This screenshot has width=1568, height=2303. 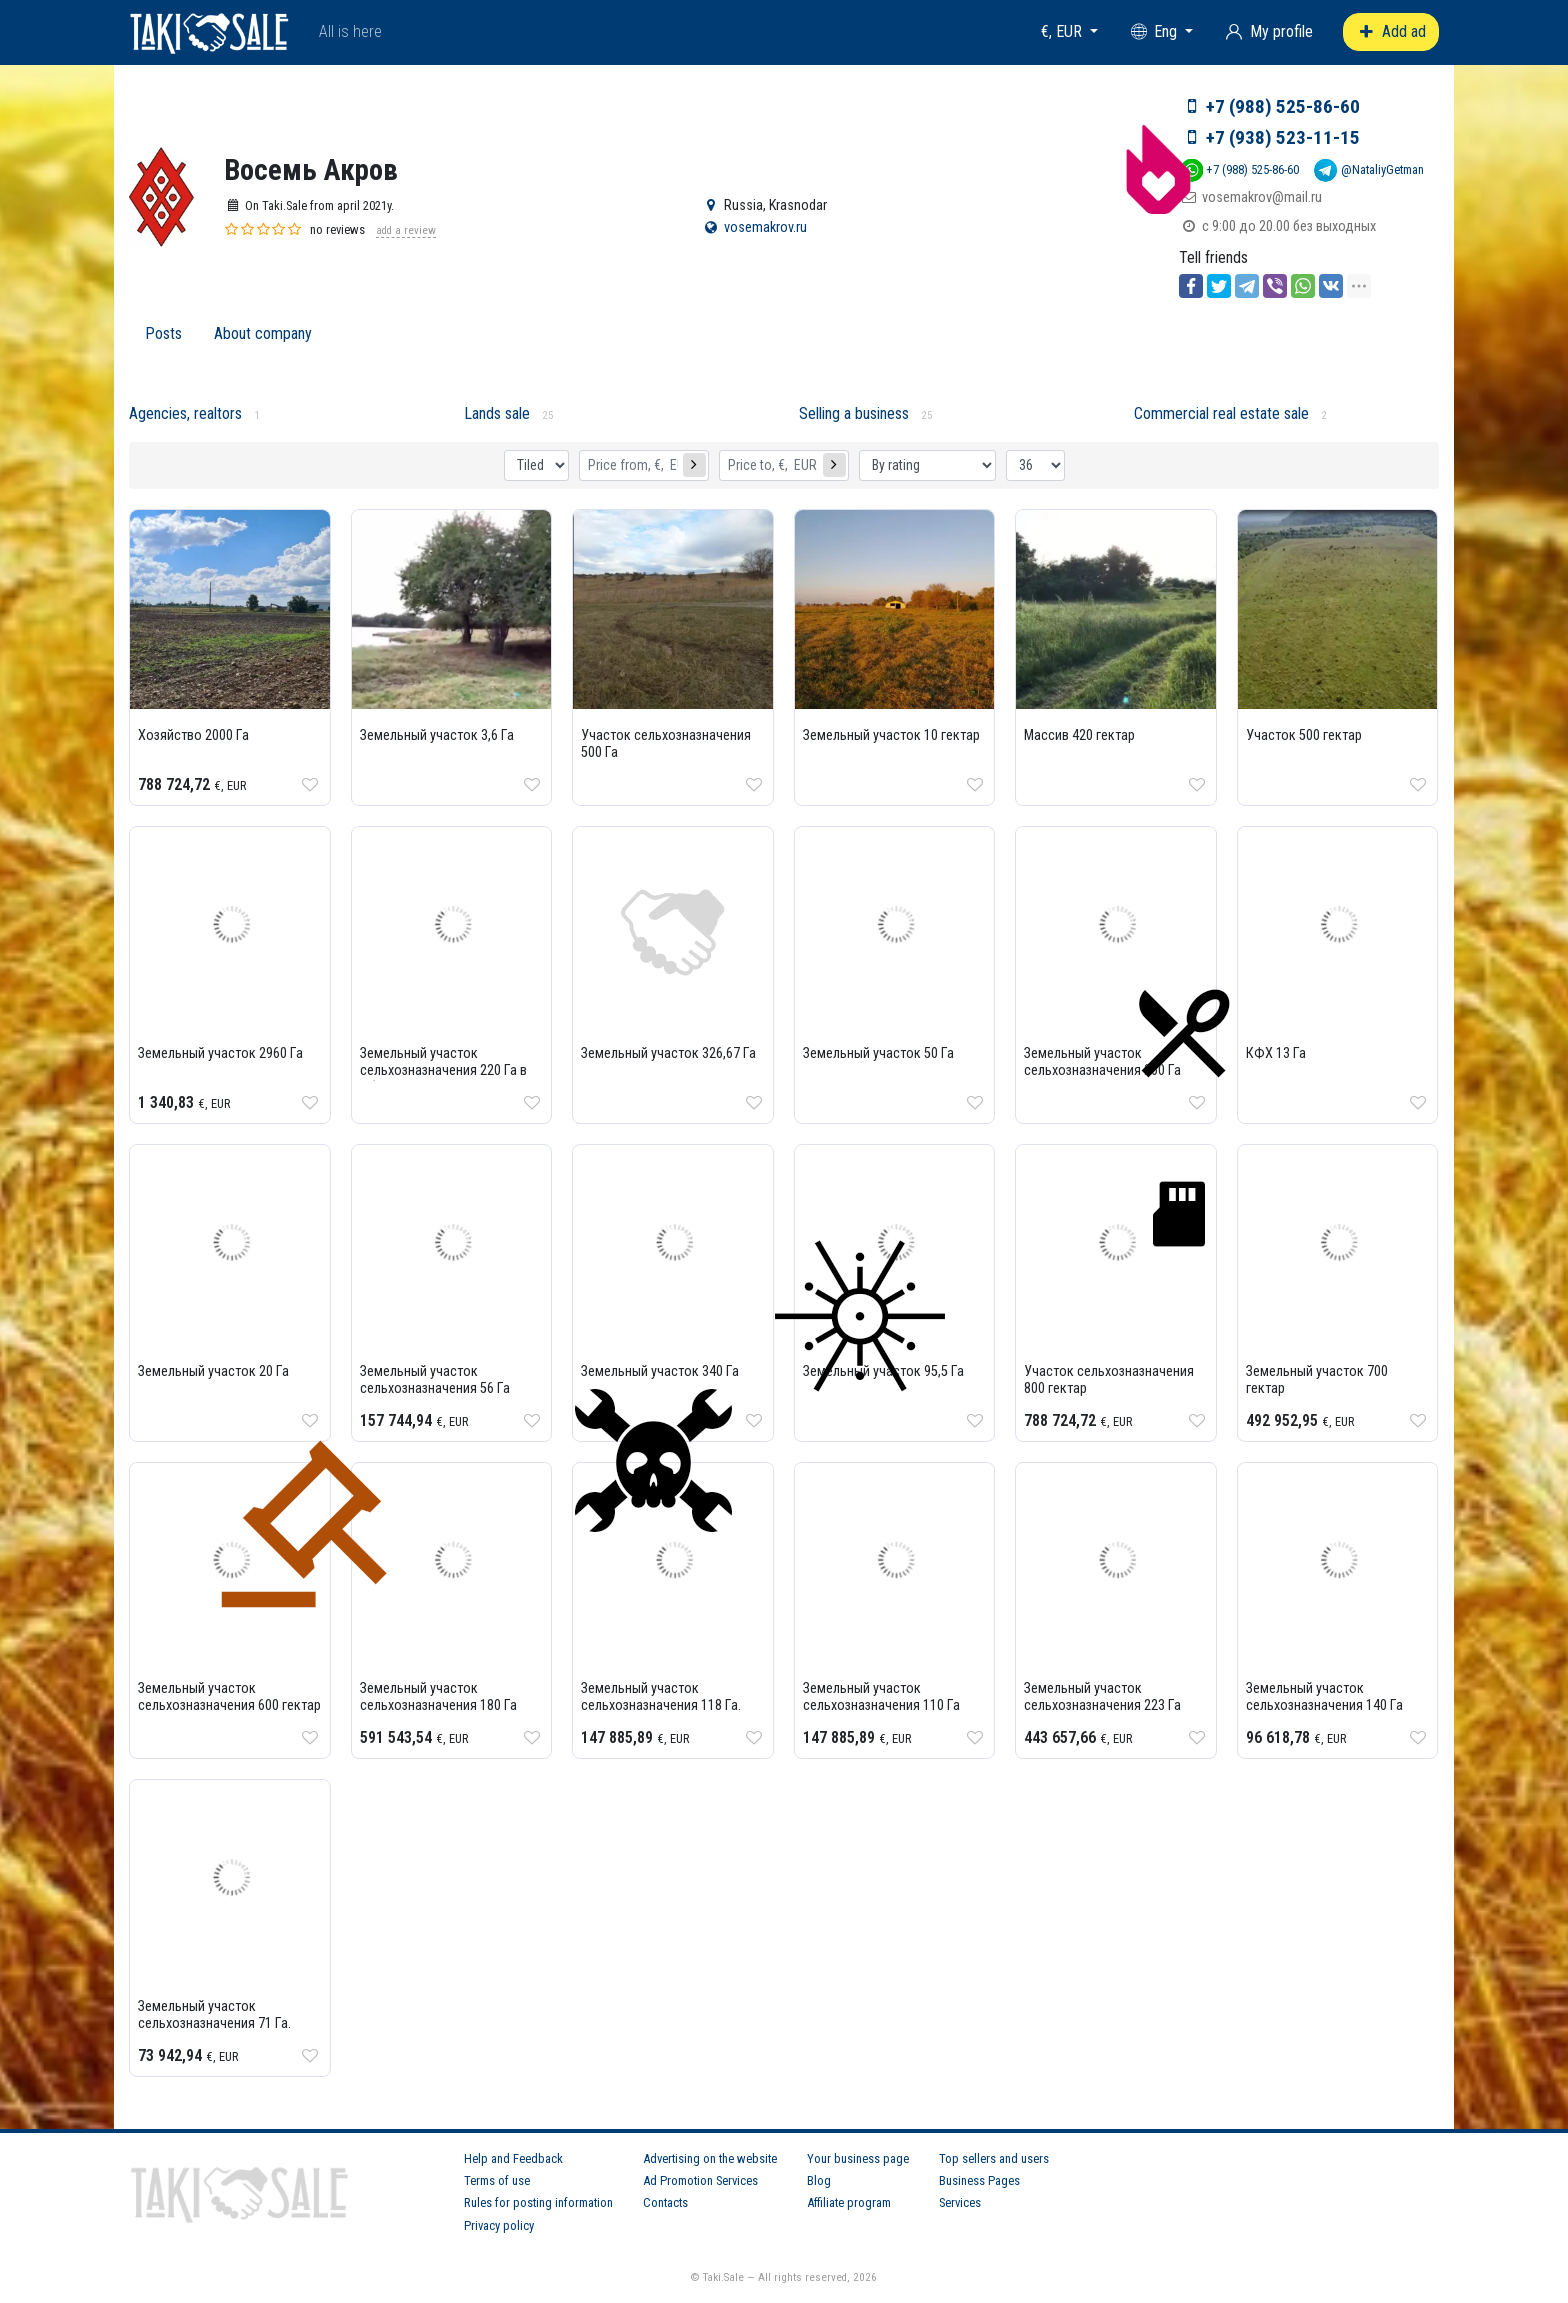 What do you see at coordinates (1183, 1030) in the screenshot?
I see `browse nearby restaurants` at bounding box center [1183, 1030].